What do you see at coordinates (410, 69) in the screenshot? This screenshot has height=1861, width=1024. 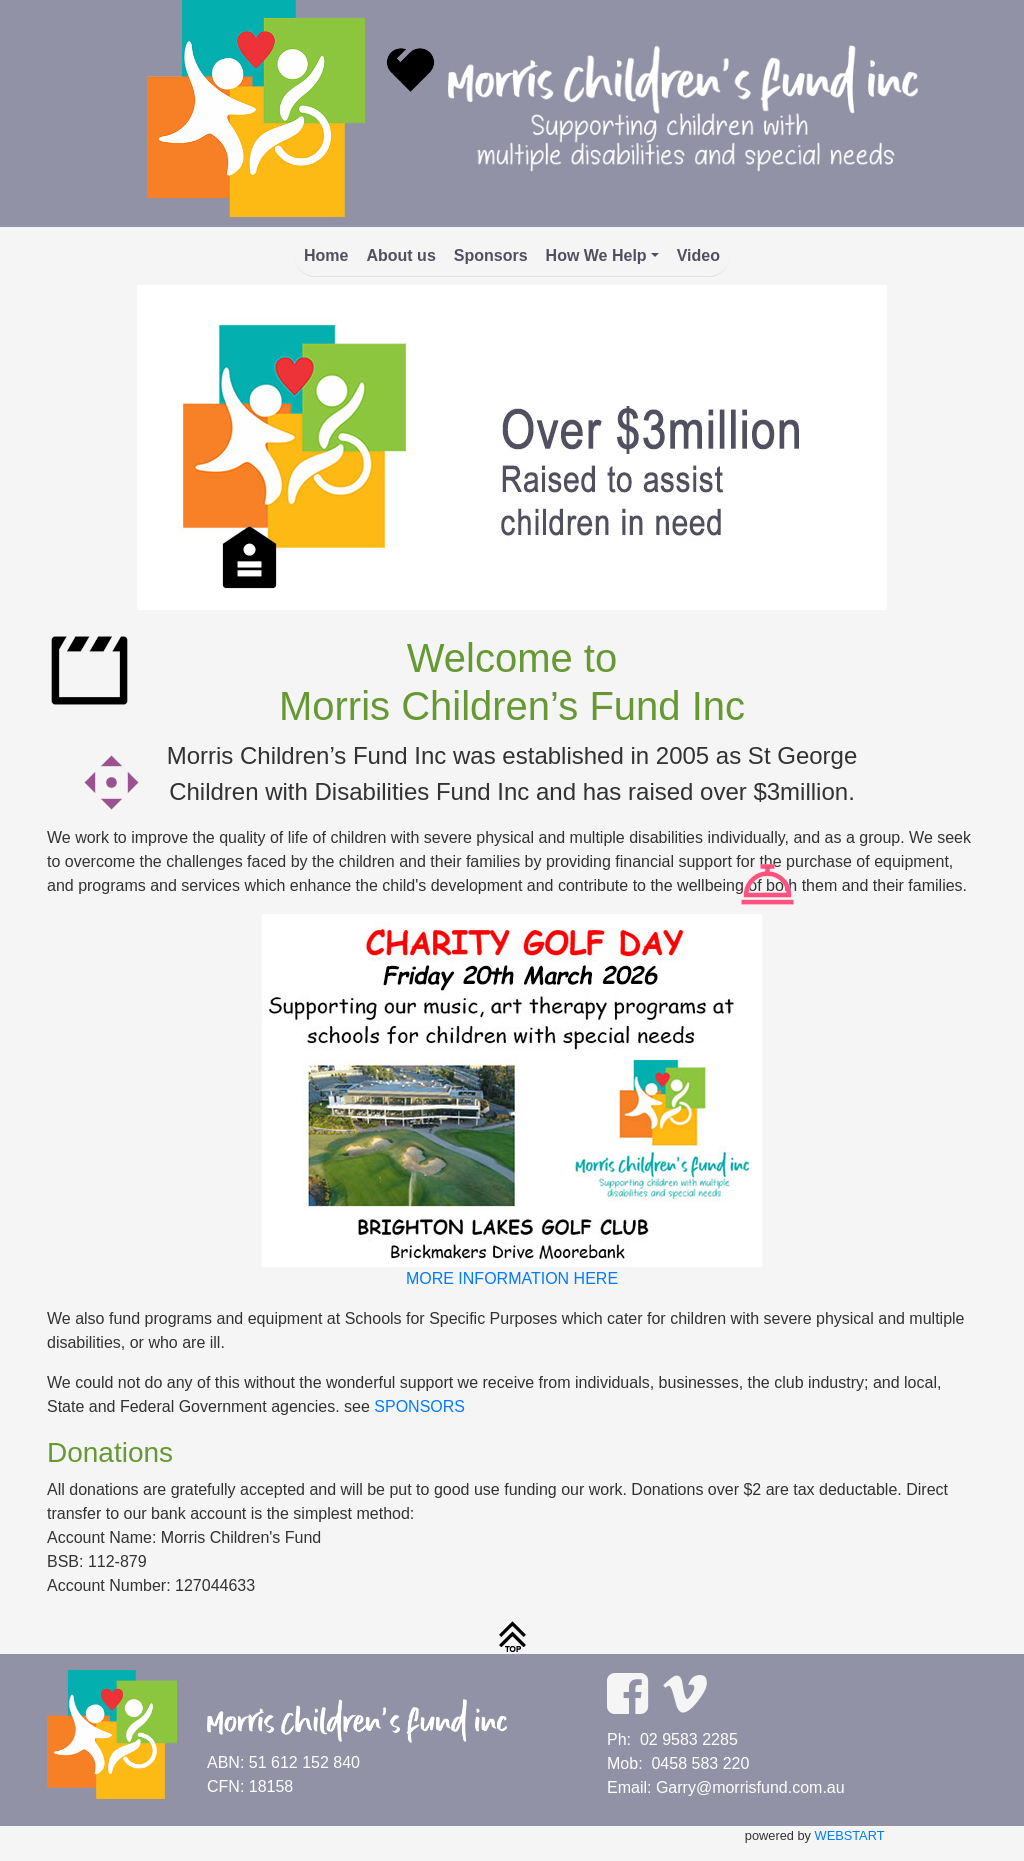 I see `add to favorites` at bounding box center [410, 69].